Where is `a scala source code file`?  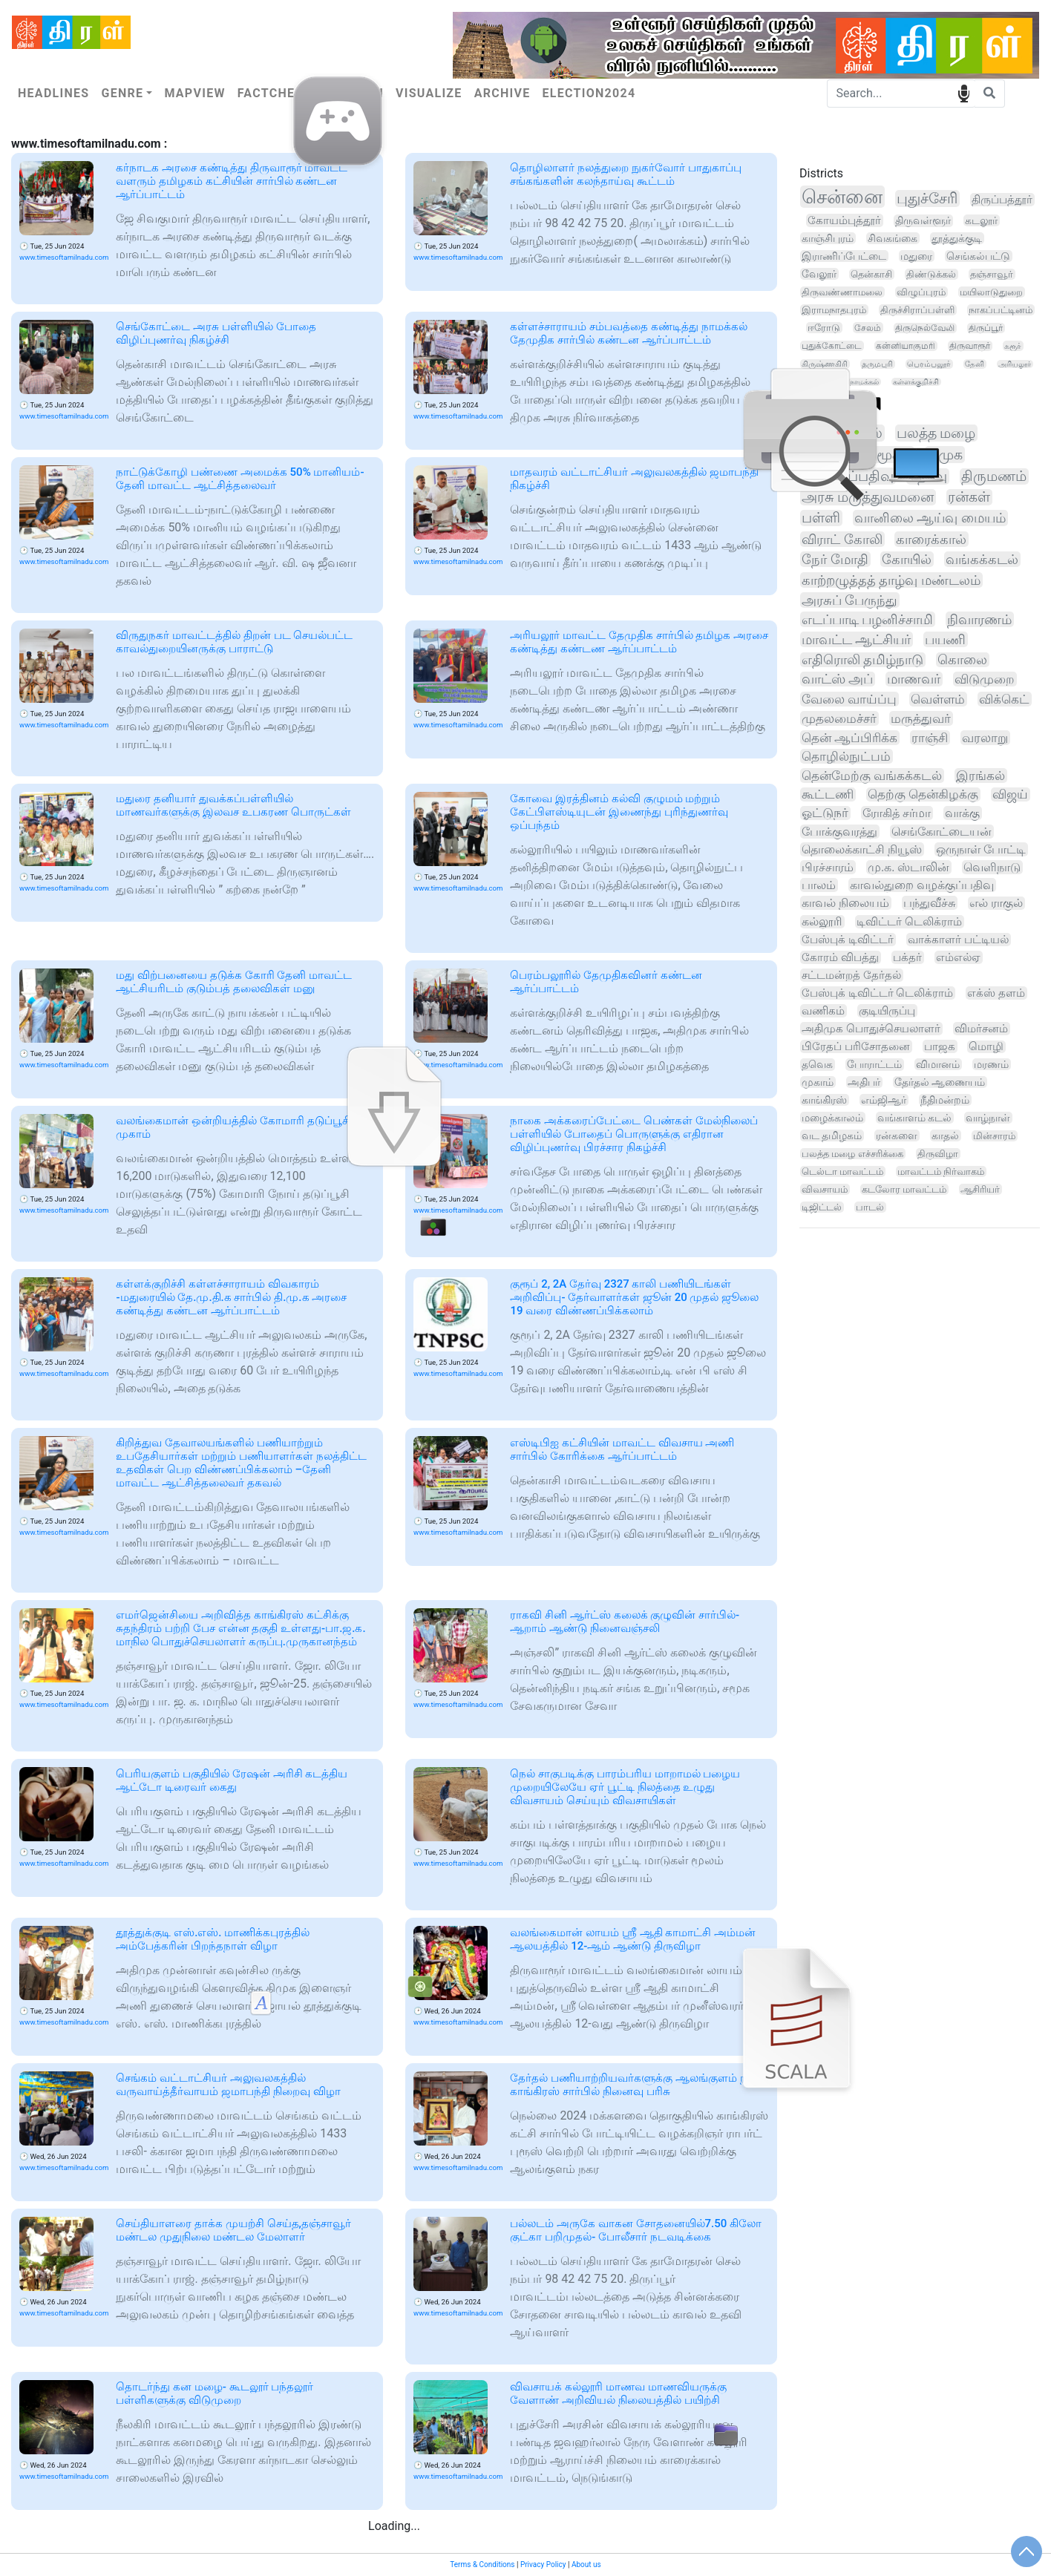 a scala source code file is located at coordinates (796, 2021).